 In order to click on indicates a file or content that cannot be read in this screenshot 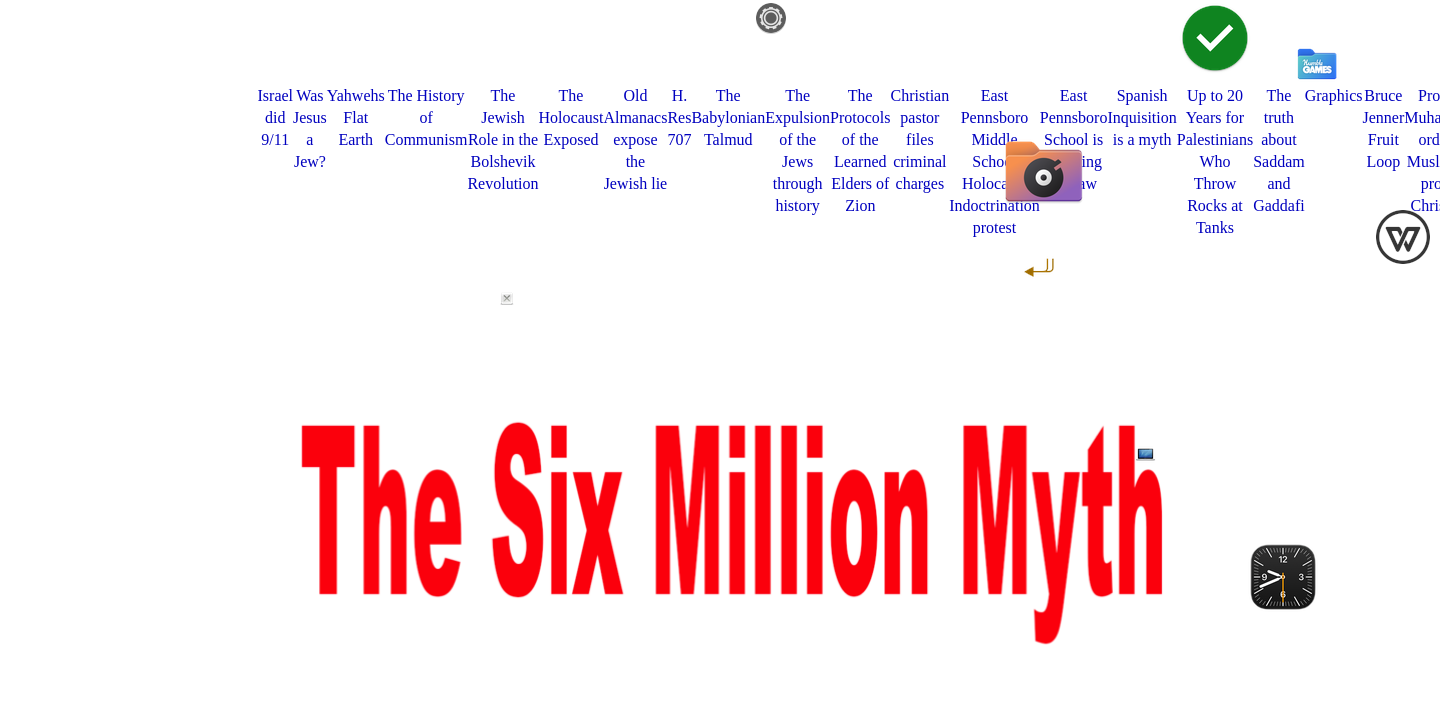, I will do `click(507, 299)`.